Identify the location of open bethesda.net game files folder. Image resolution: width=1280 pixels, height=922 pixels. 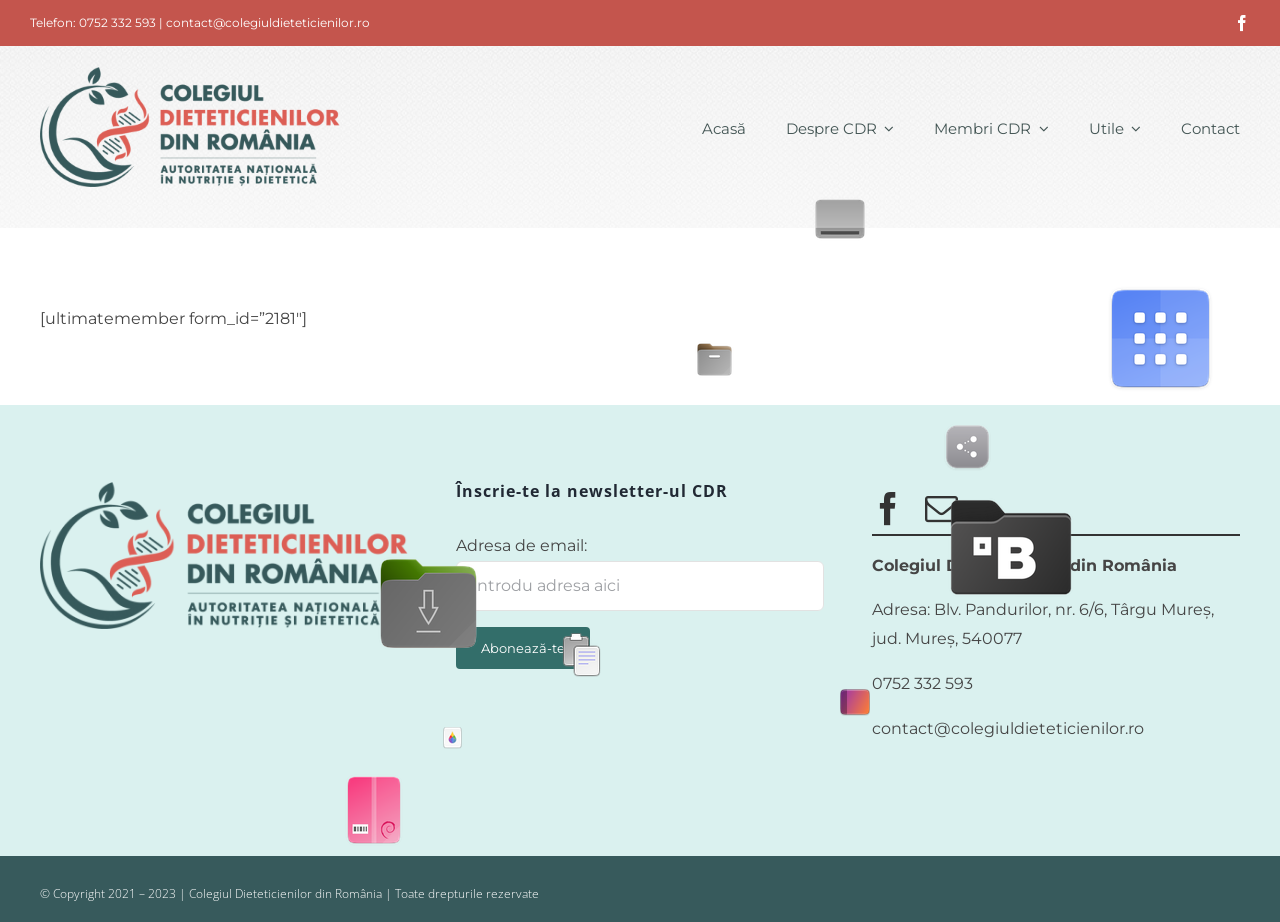
(1010, 550).